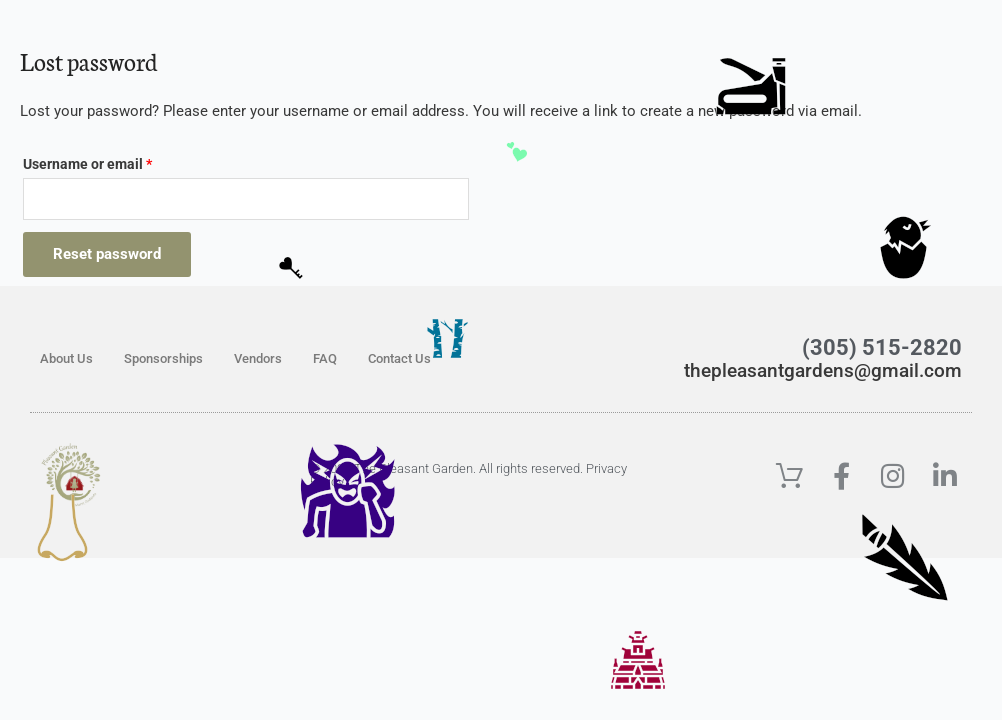 The height and width of the screenshot is (720, 1002). Describe the element at coordinates (517, 152) in the screenshot. I see `indicates a charm or affection bonus in gameplay` at that location.